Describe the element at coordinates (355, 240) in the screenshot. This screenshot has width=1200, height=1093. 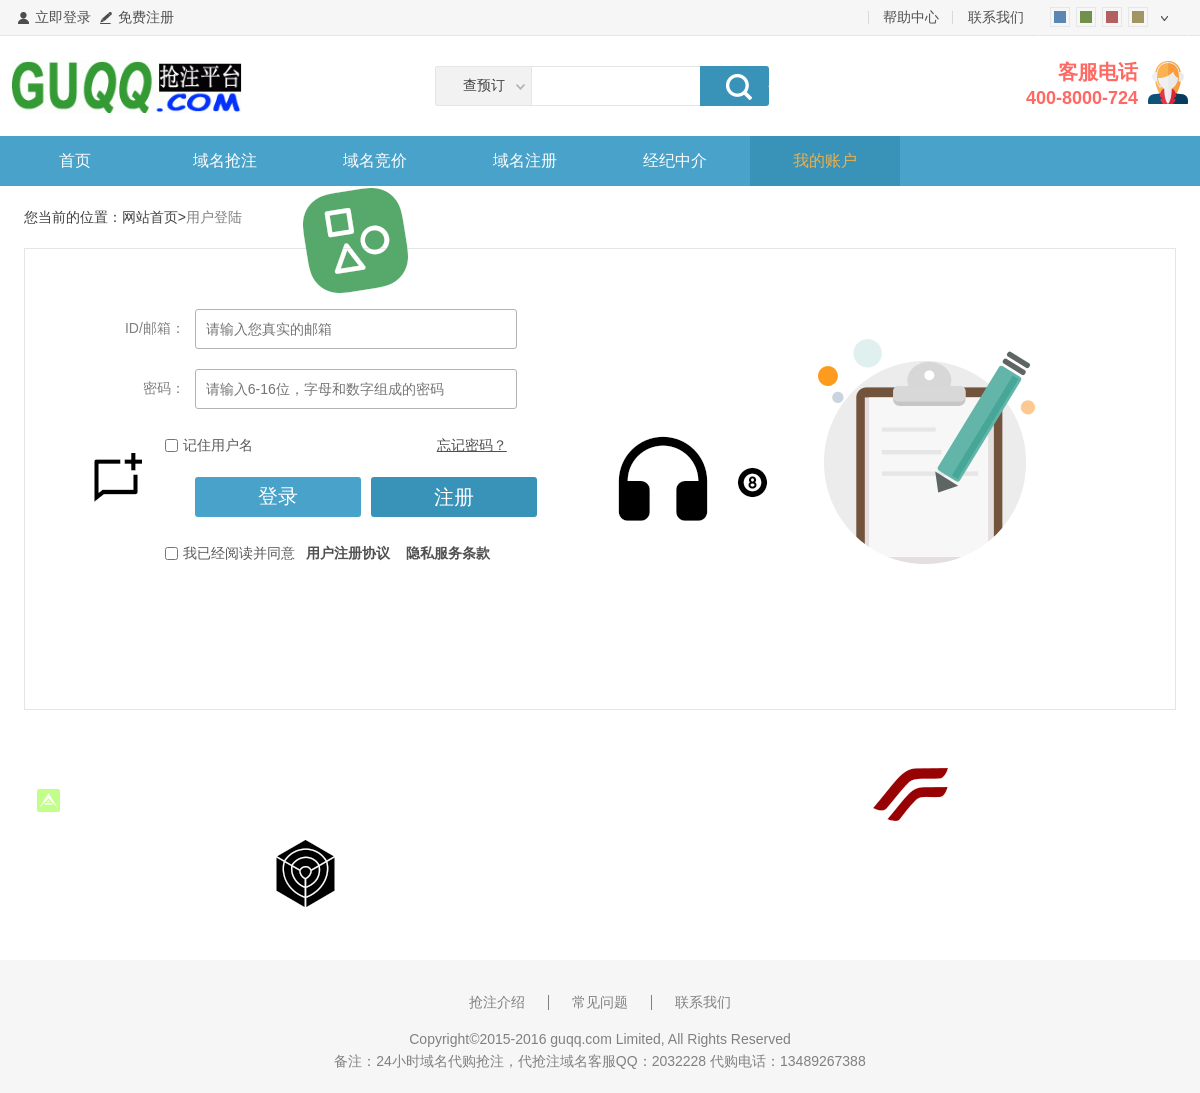
I see `open apostrophe app` at that location.